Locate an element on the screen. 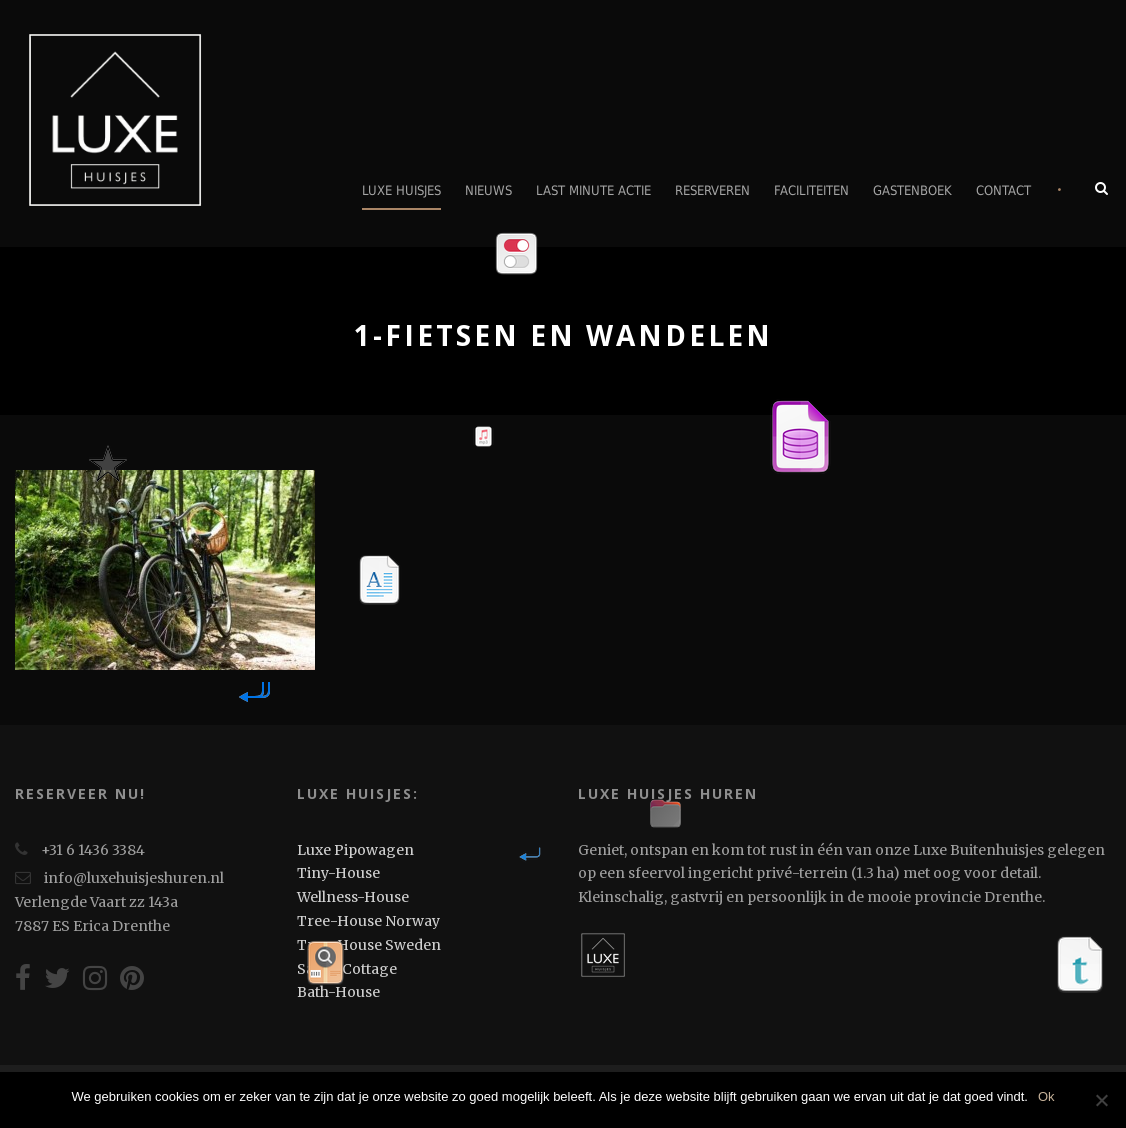  reply to all recipients of an email is located at coordinates (254, 690).